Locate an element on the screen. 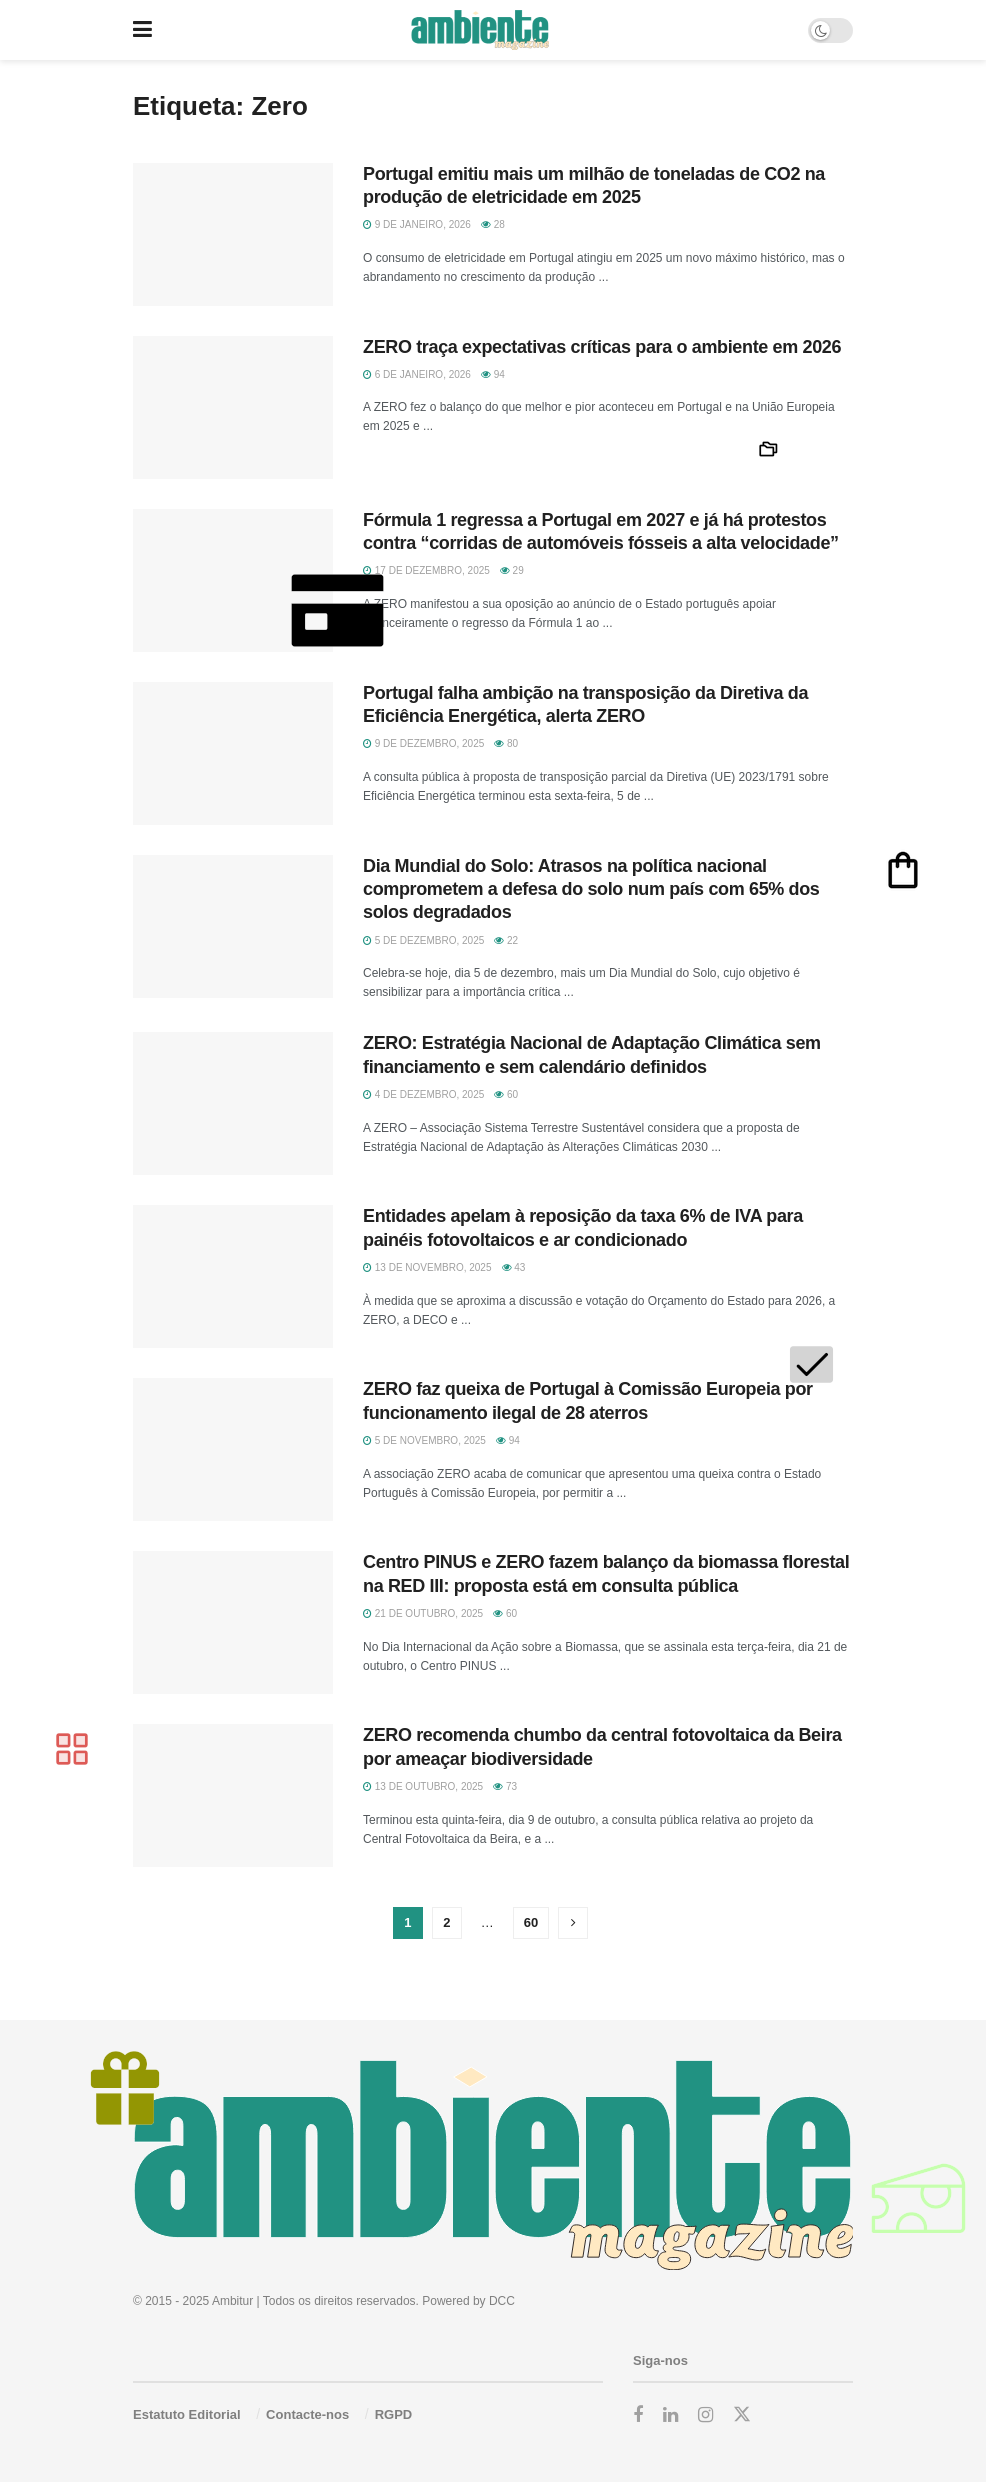  view your shopping cart is located at coordinates (903, 870).